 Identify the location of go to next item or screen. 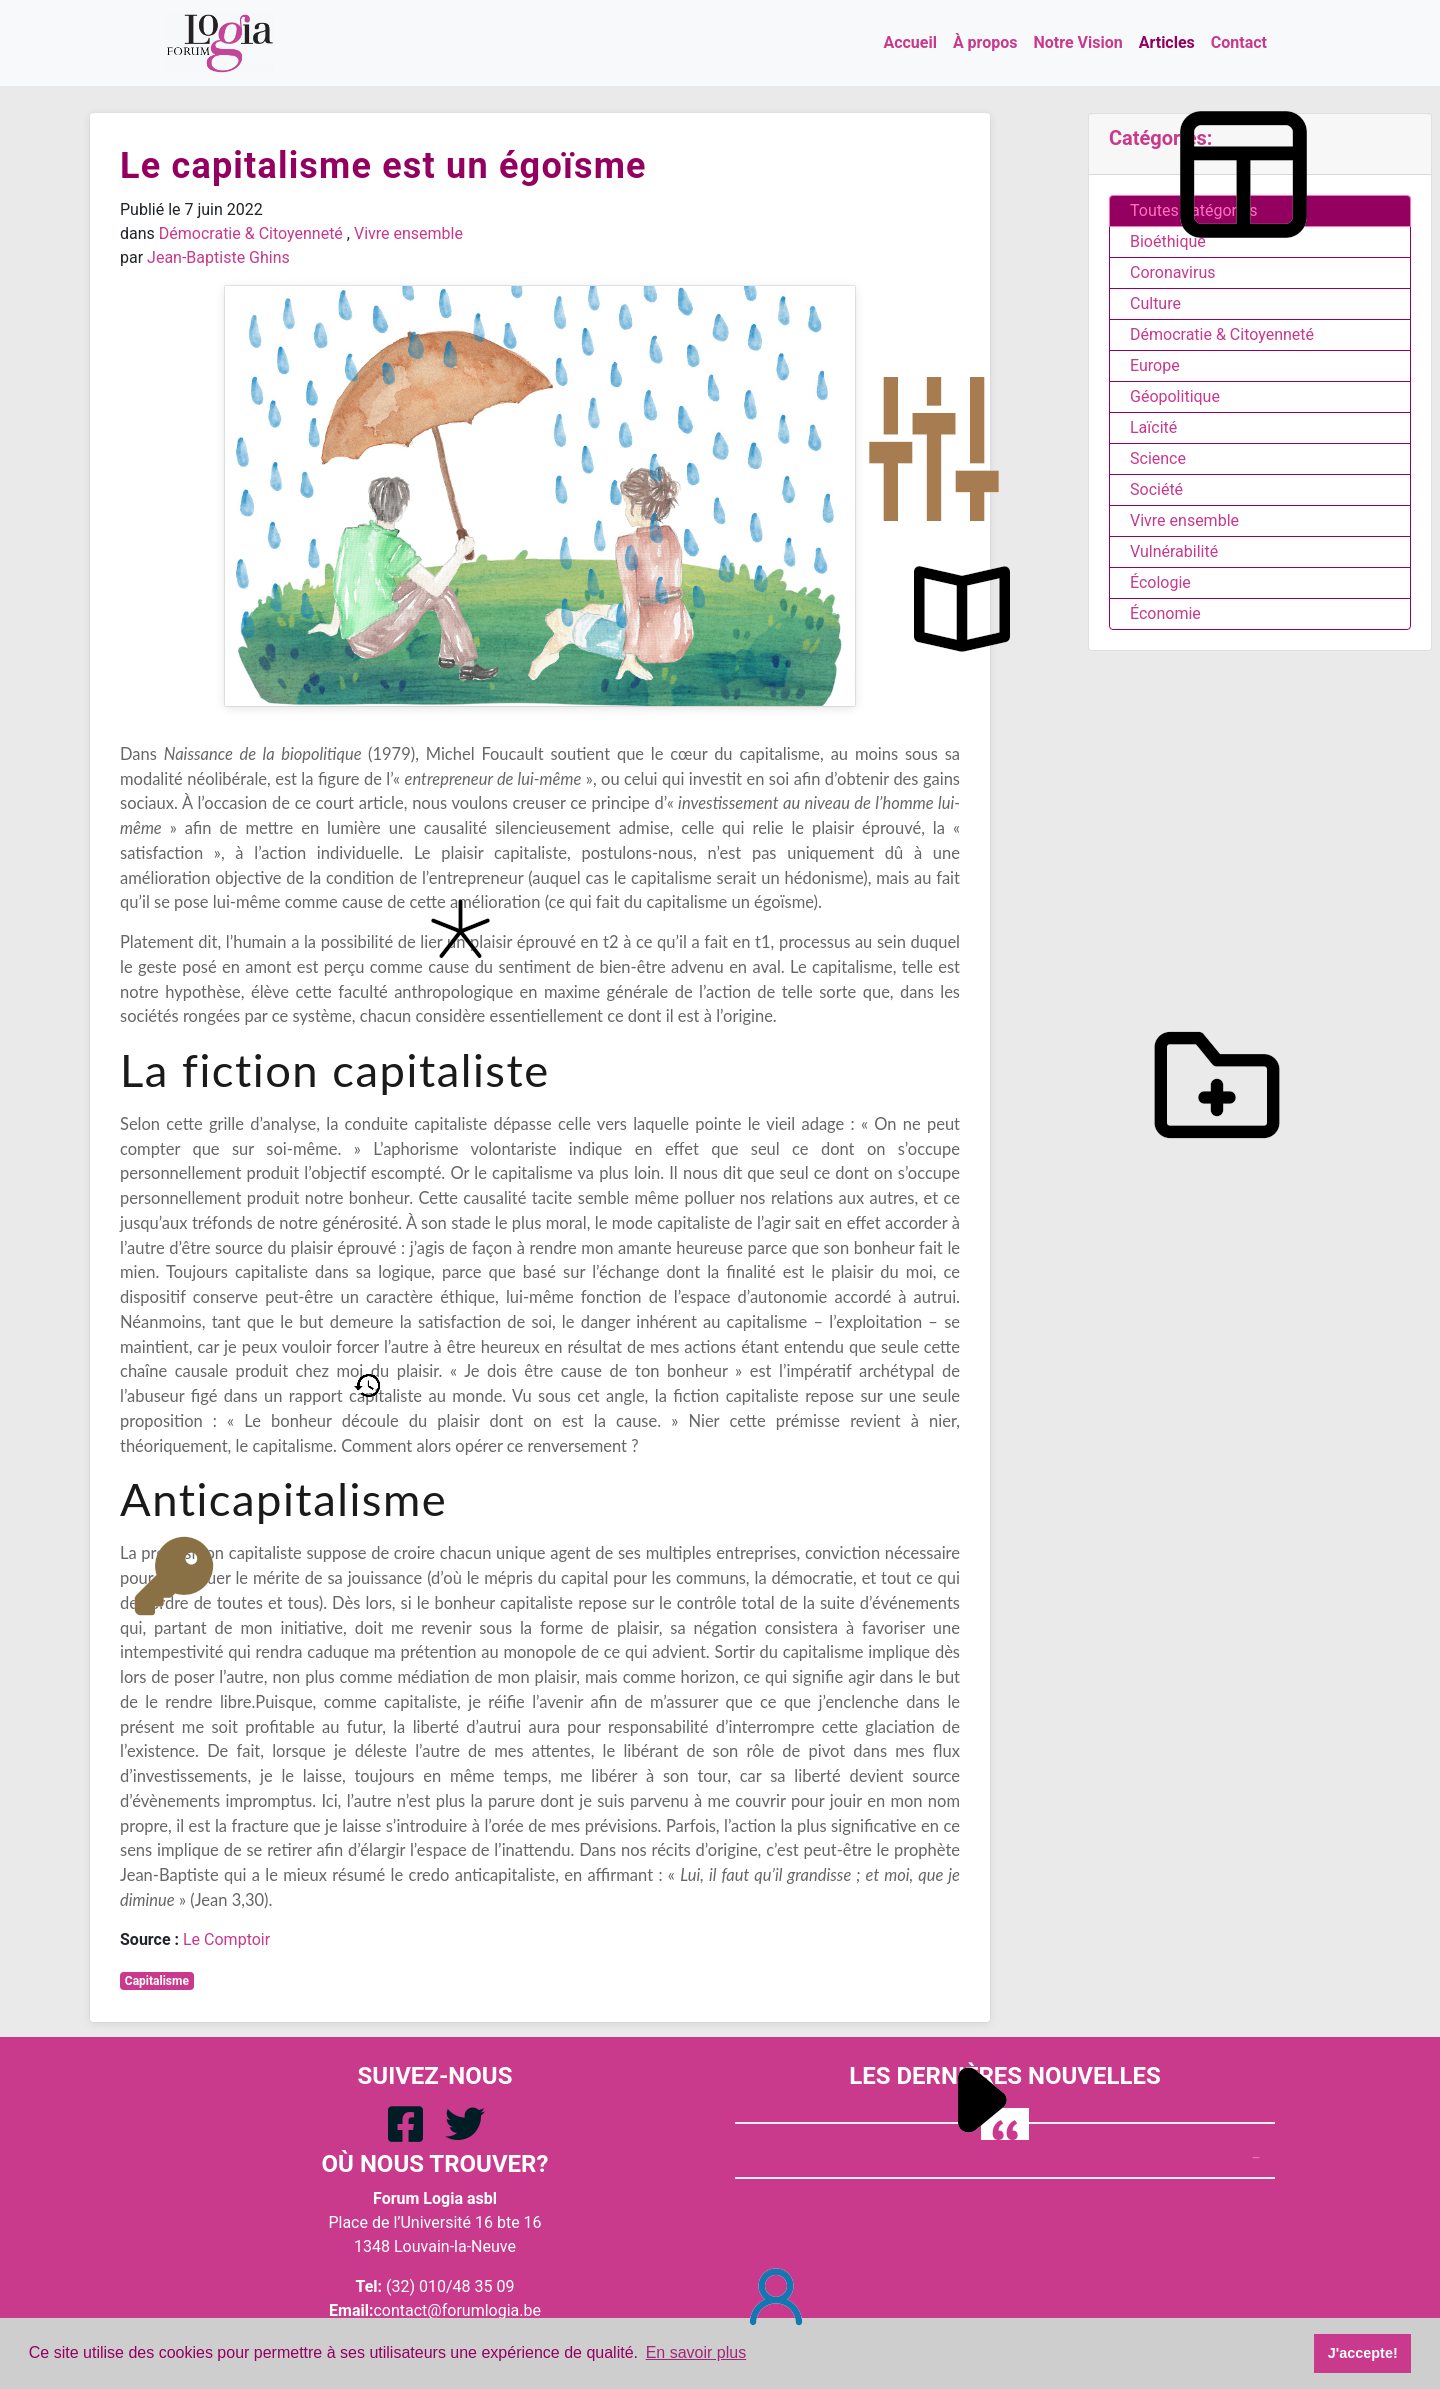
(977, 2100).